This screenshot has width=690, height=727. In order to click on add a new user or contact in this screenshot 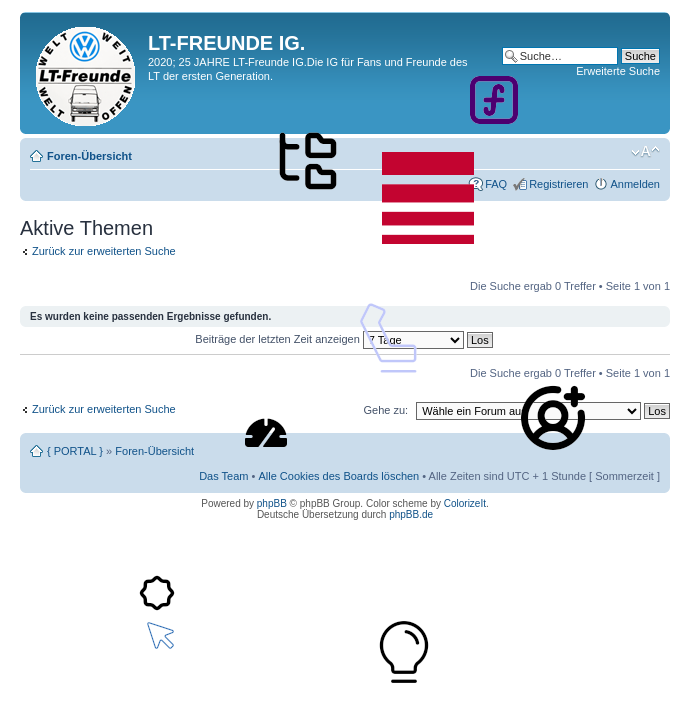, I will do `click(553, 418)`.